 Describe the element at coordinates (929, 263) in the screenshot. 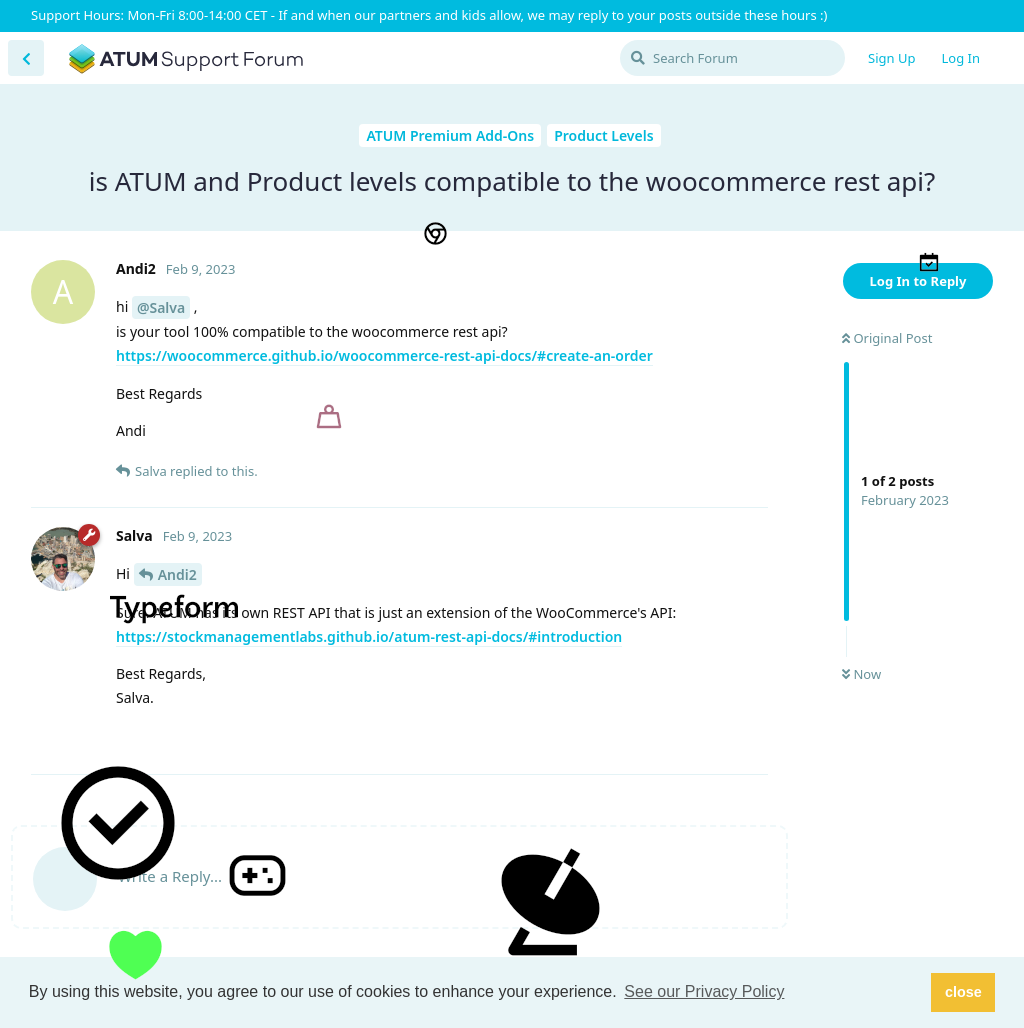

I see `confirm a scheduled event or appointment` at that location.